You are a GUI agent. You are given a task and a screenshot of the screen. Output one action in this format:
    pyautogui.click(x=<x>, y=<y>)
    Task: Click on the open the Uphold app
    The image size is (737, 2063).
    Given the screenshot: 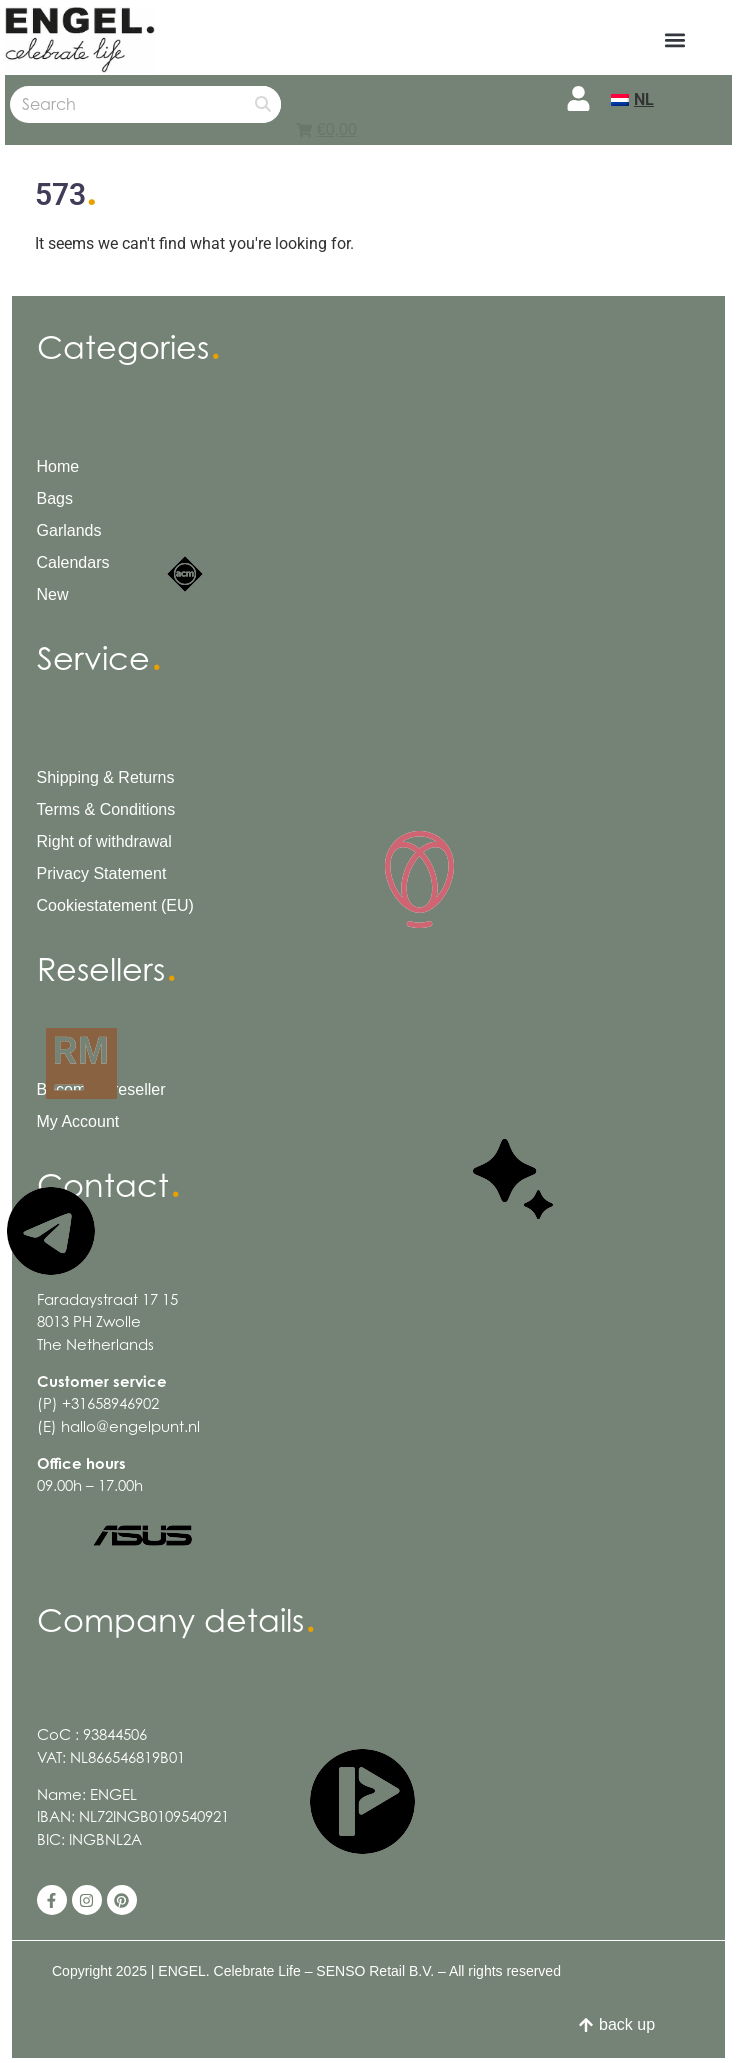 What is the action you would take?
    pyautogui.click(x=419, y=879)
    